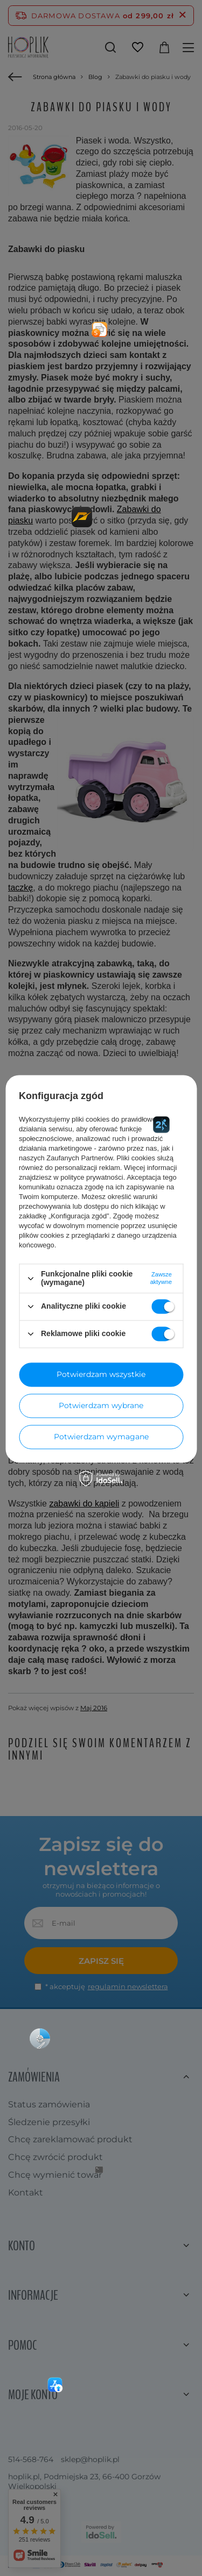 This screenshot has width=202, height=2576. I want to click on open the terminal application, so click(99, 2170).